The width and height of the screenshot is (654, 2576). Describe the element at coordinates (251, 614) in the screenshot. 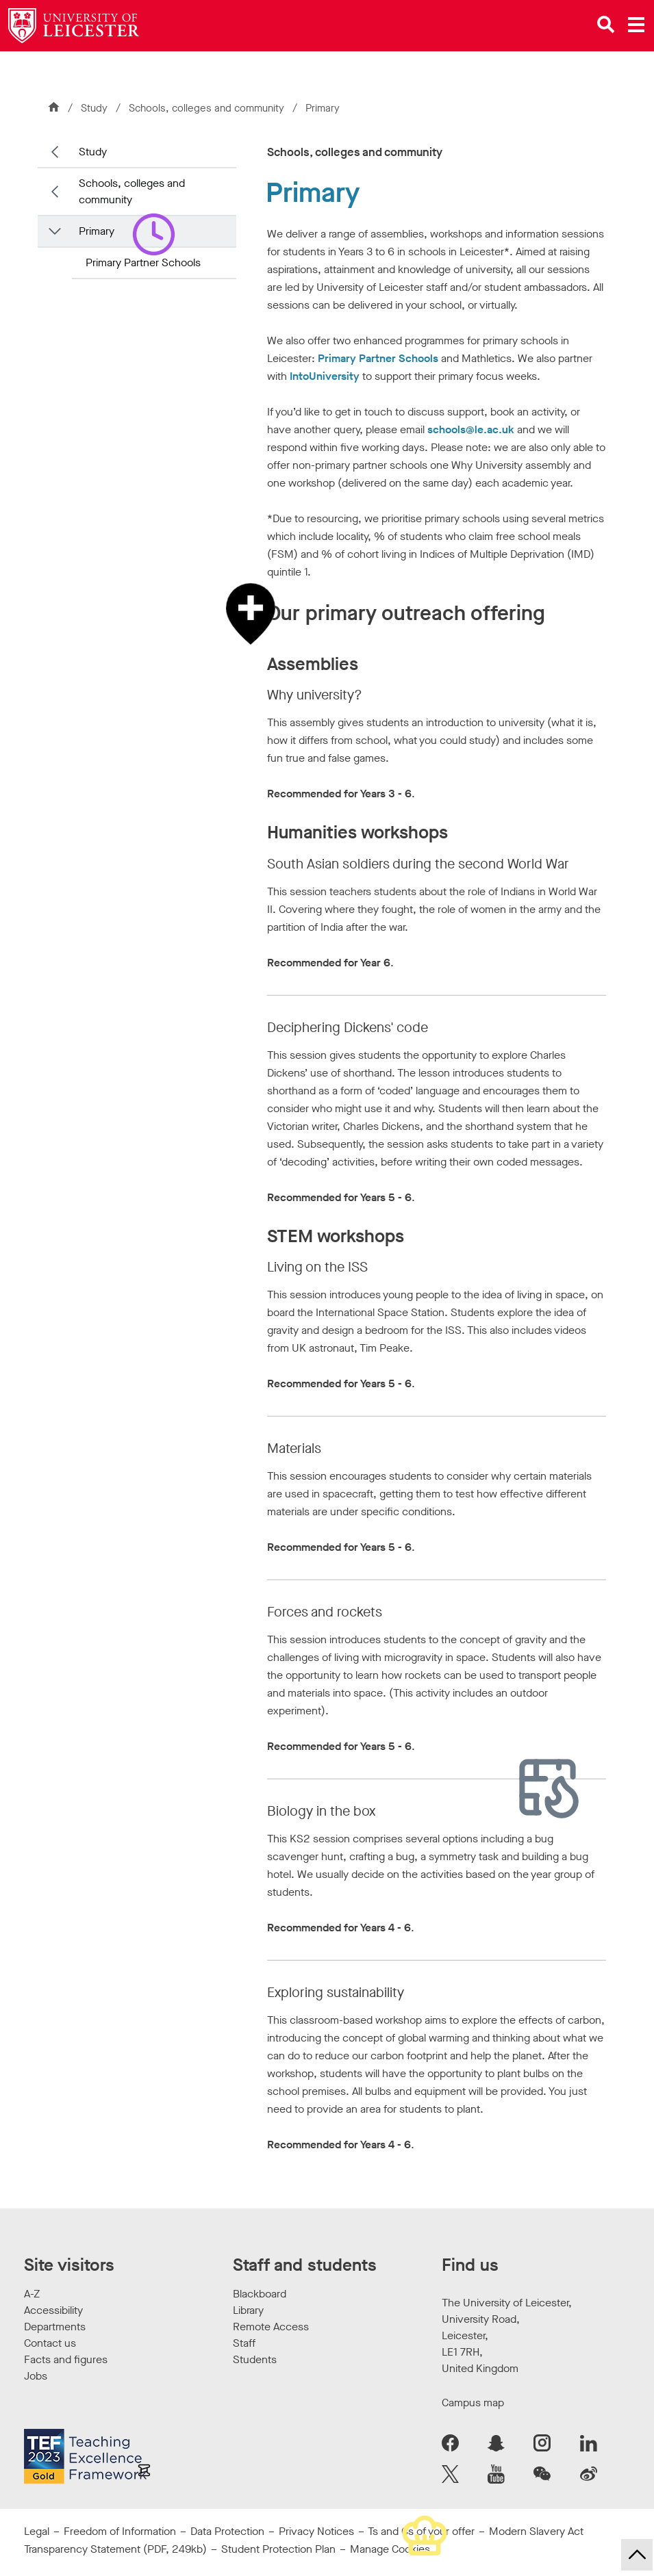

I see `add a new location pin` at that location.